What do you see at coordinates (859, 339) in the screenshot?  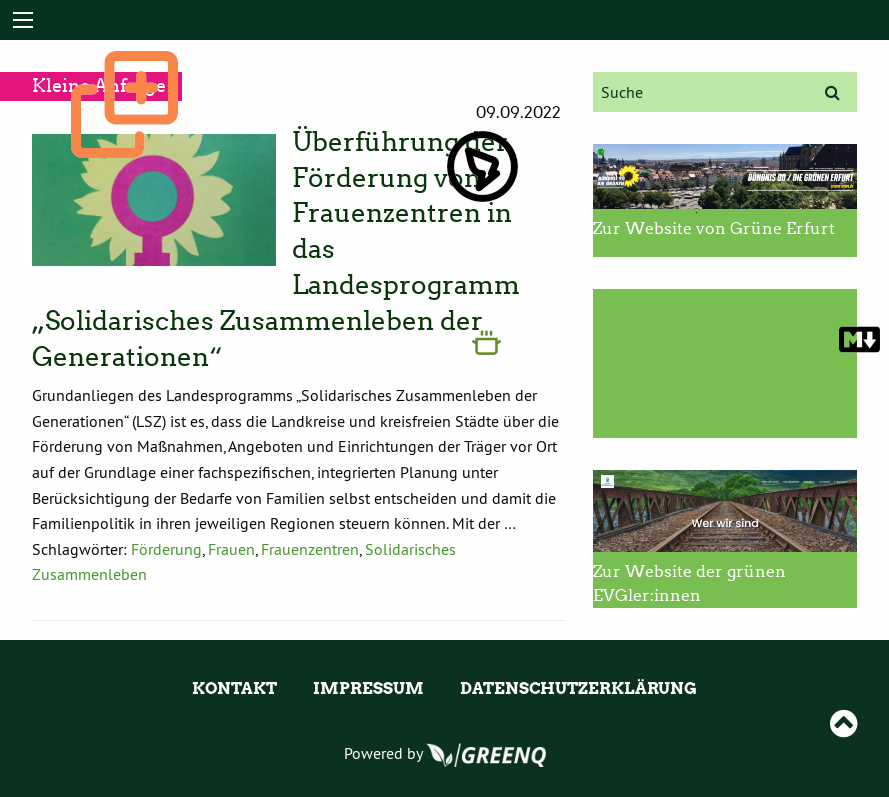 I see `format text using markdown` at bounding box center [859, 339].